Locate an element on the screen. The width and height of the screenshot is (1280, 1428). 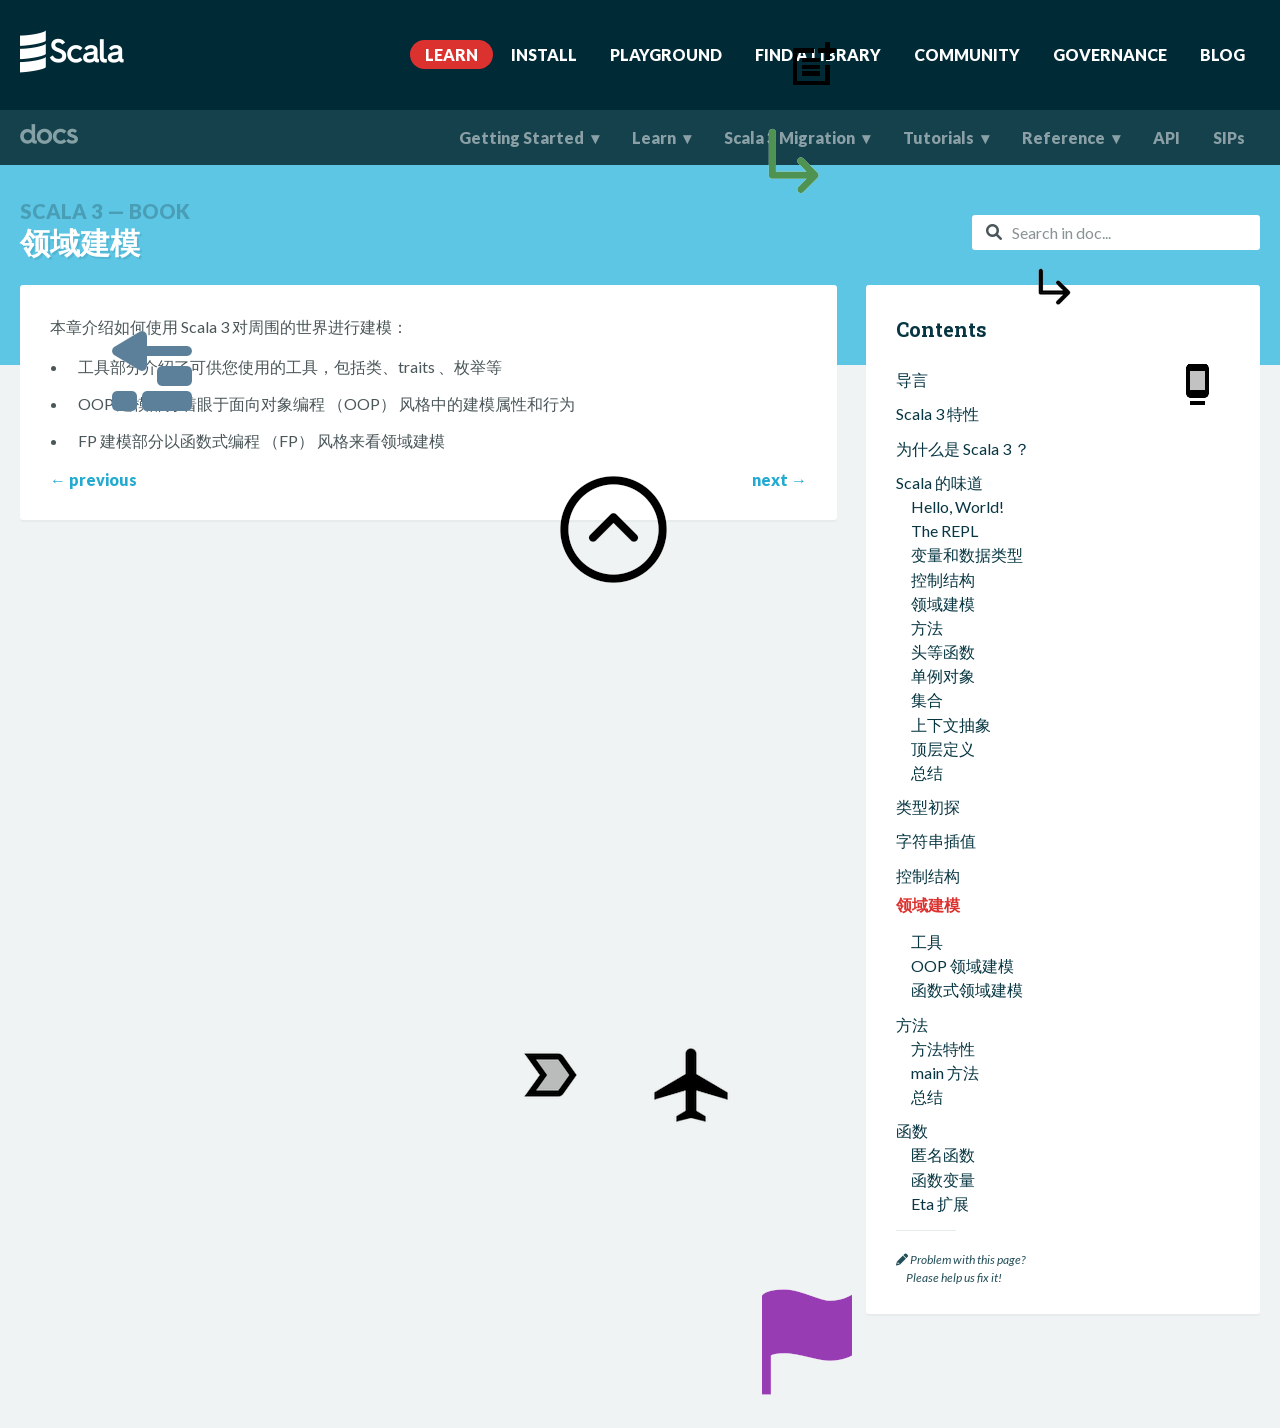
scroll to top of page is located at coordinates (613, 529).